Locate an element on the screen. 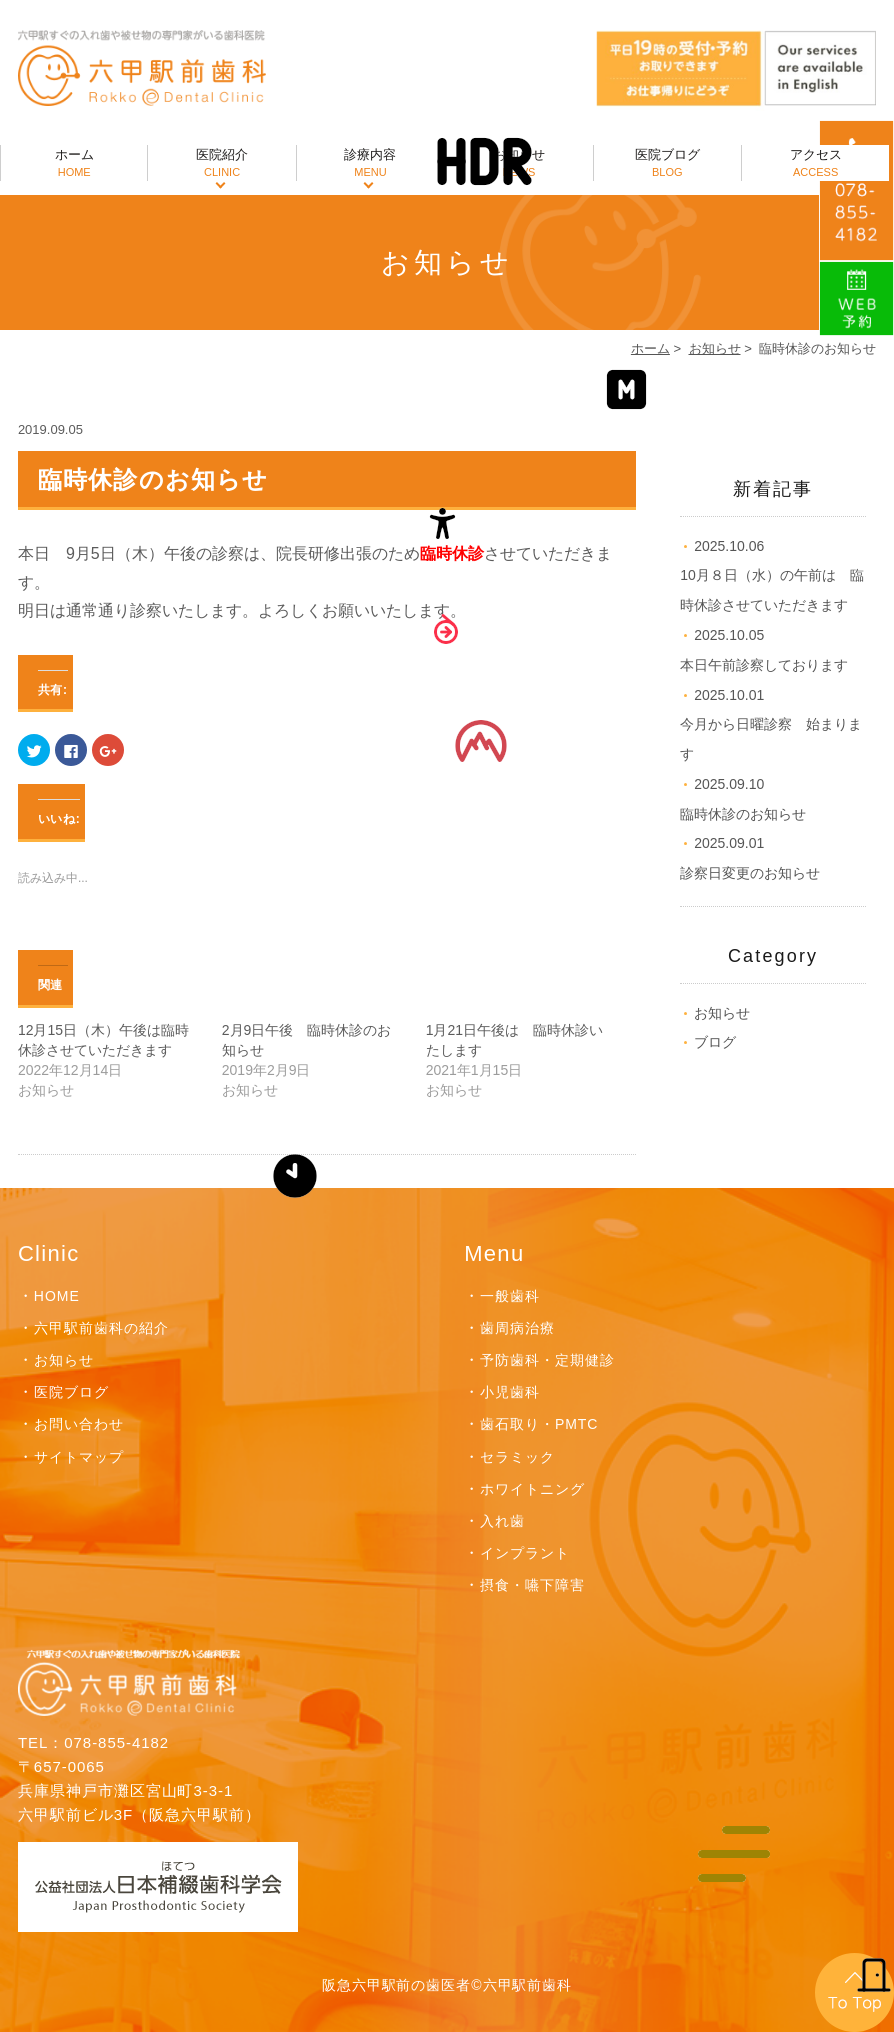  navigate to Doctrine PHP library documentation is located at coordinates (446, 629).